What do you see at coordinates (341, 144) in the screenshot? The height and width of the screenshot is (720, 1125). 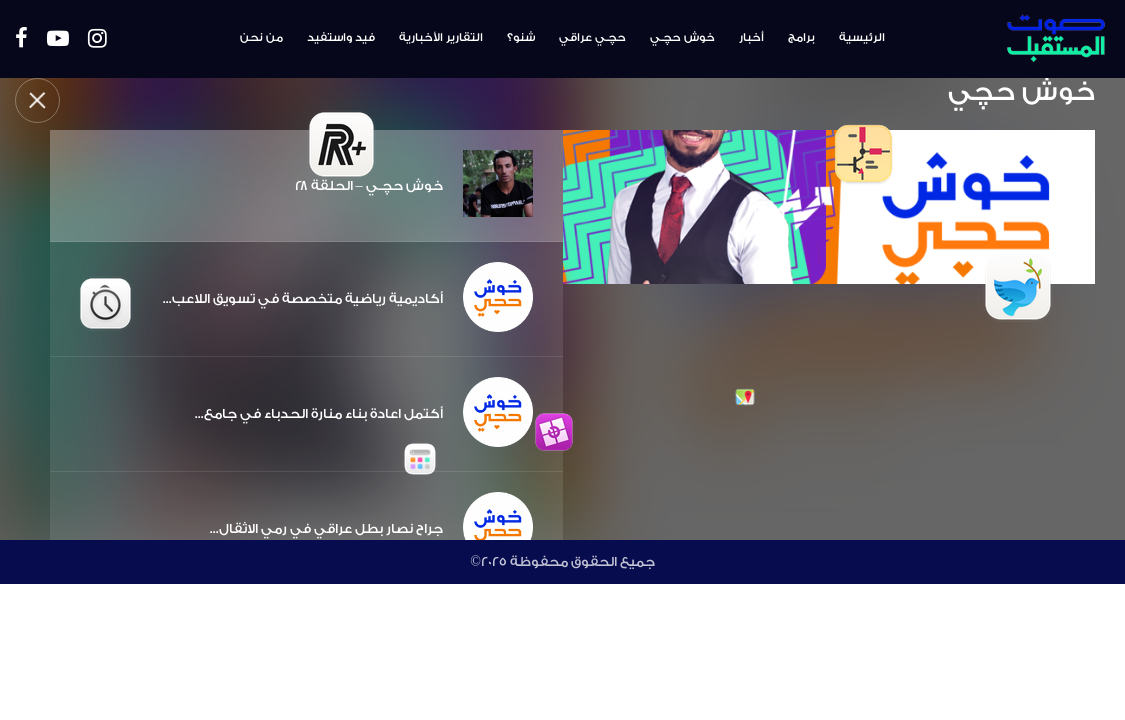 I see `open RetroPlus retro gaming app` at bounding box center [341, 144].